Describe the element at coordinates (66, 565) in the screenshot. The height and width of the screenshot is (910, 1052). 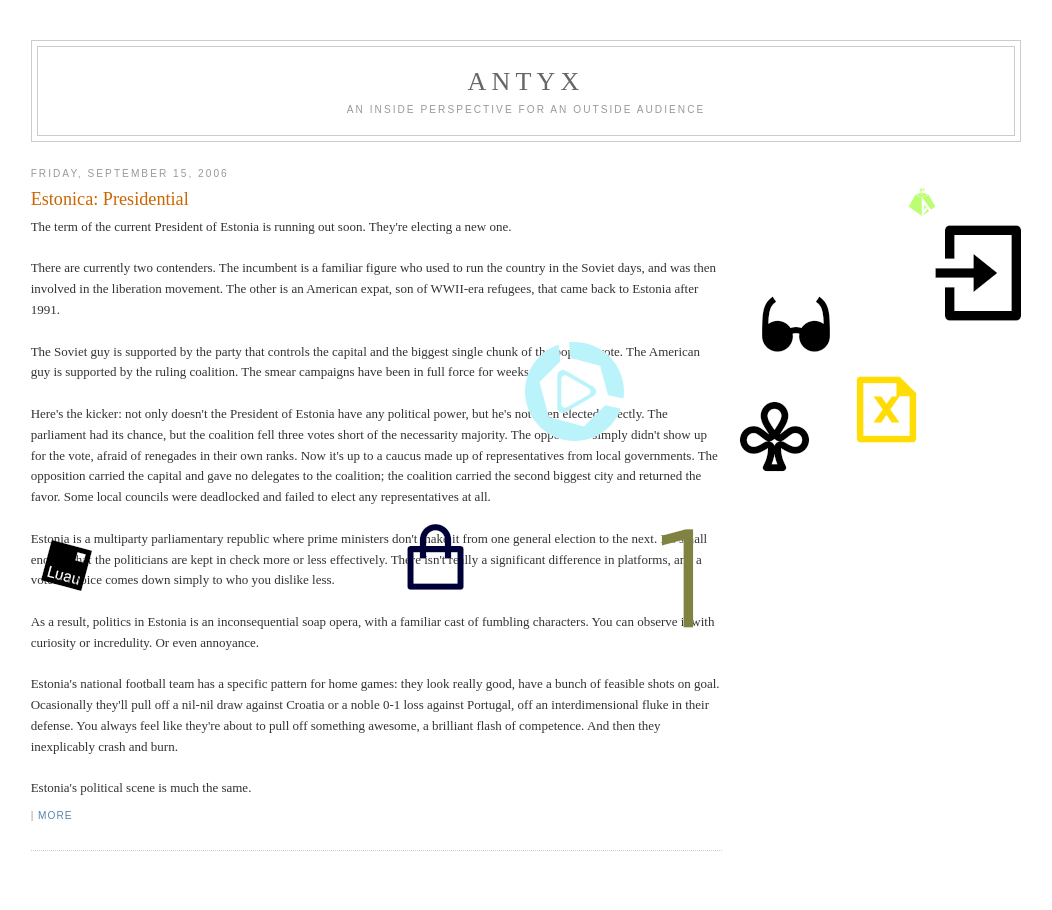
I see `luau programming language logo` at that location.